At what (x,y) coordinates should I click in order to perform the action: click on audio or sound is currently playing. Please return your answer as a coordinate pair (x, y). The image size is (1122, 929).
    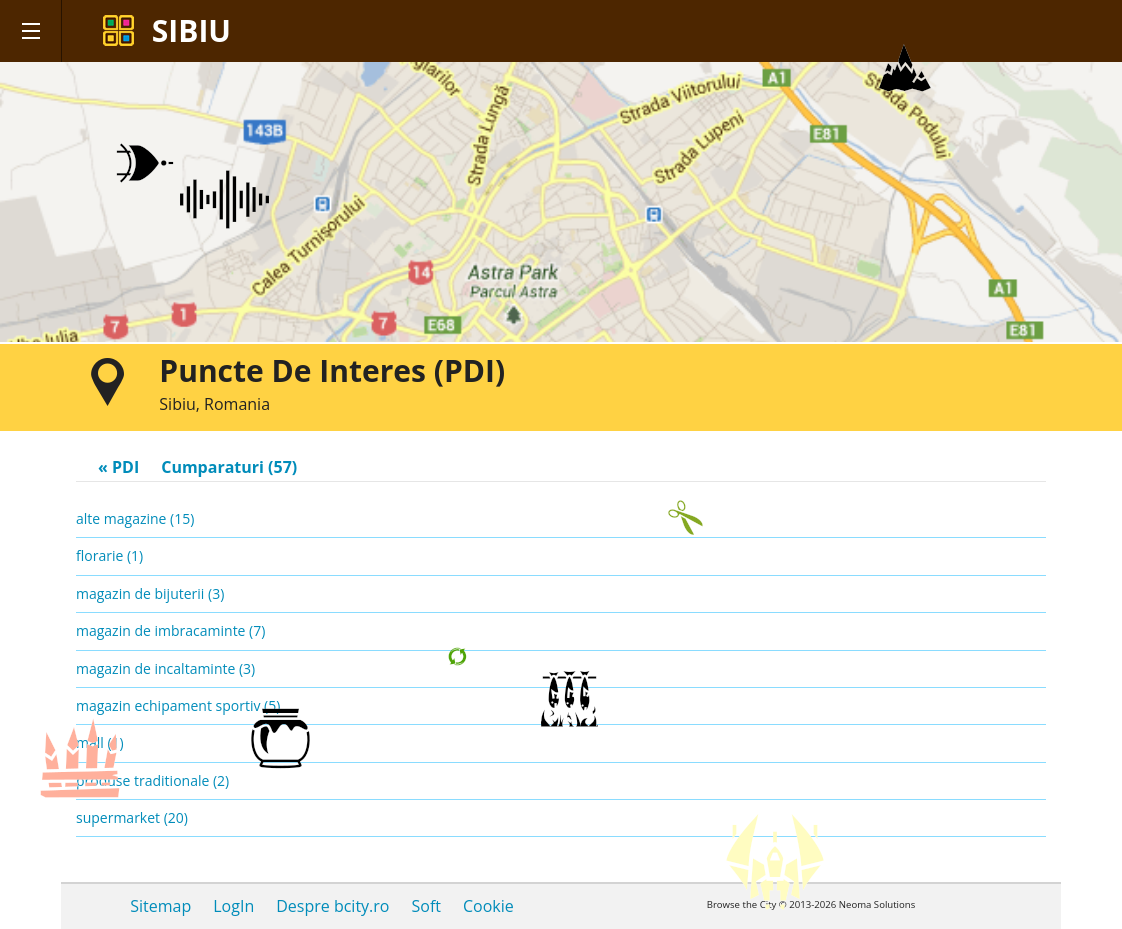
    Looking at the image, I should click on (224, 199).